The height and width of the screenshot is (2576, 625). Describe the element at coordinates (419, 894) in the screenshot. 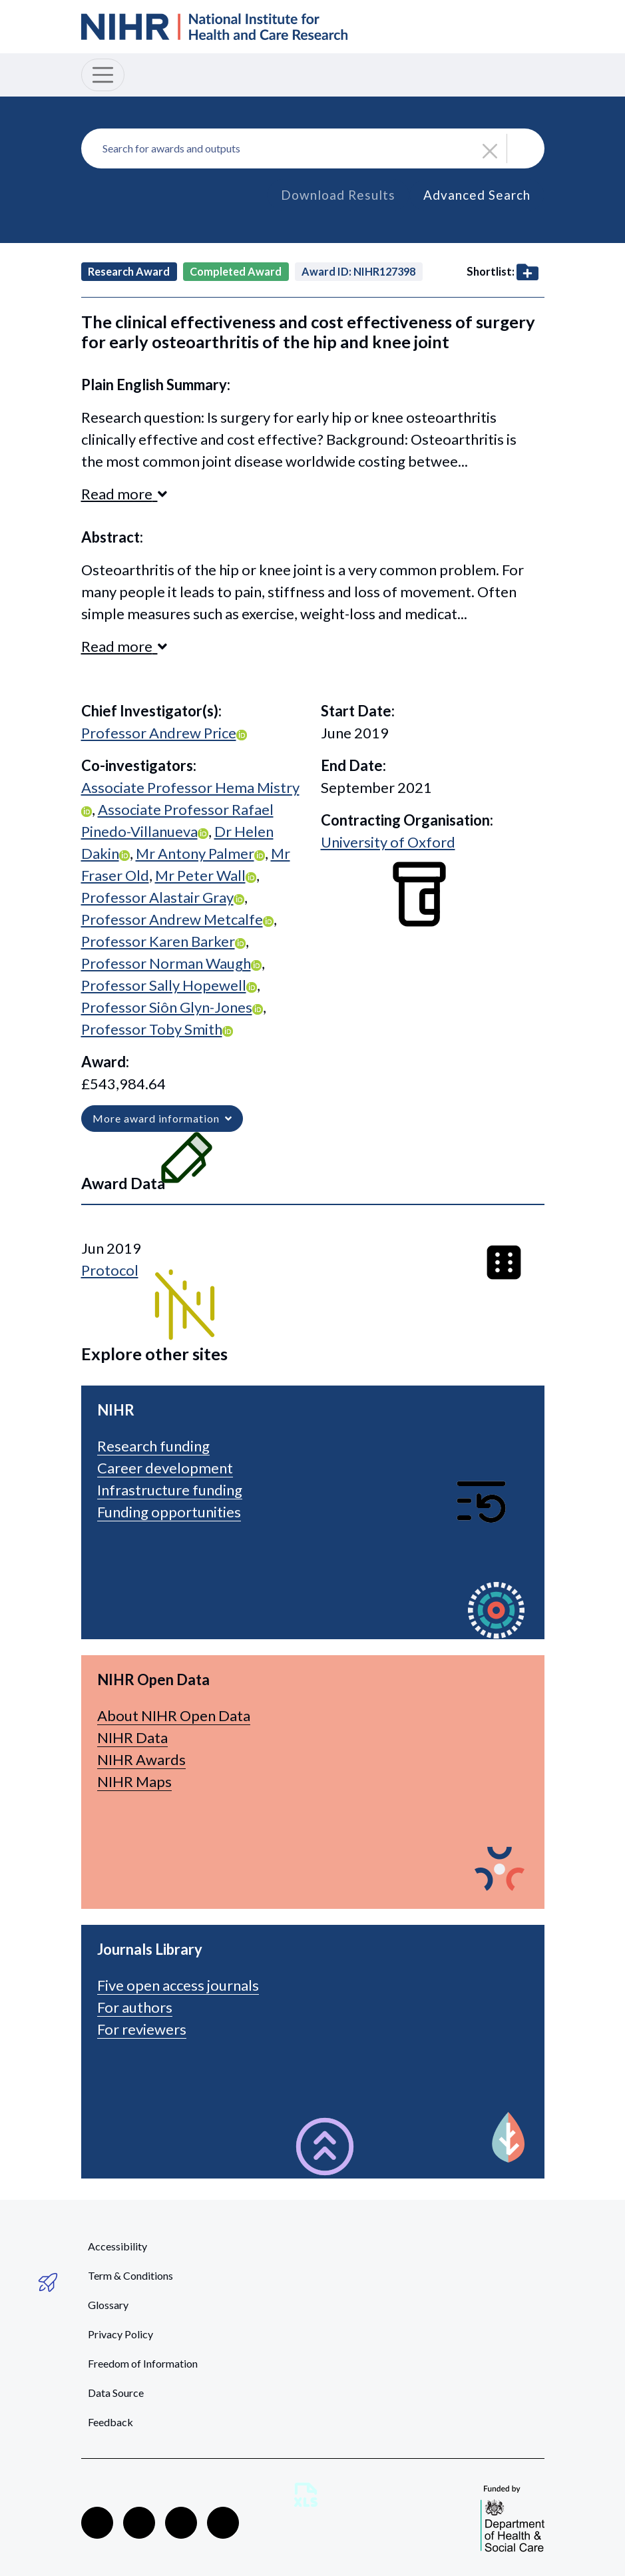

I see `view medication information` at that location.